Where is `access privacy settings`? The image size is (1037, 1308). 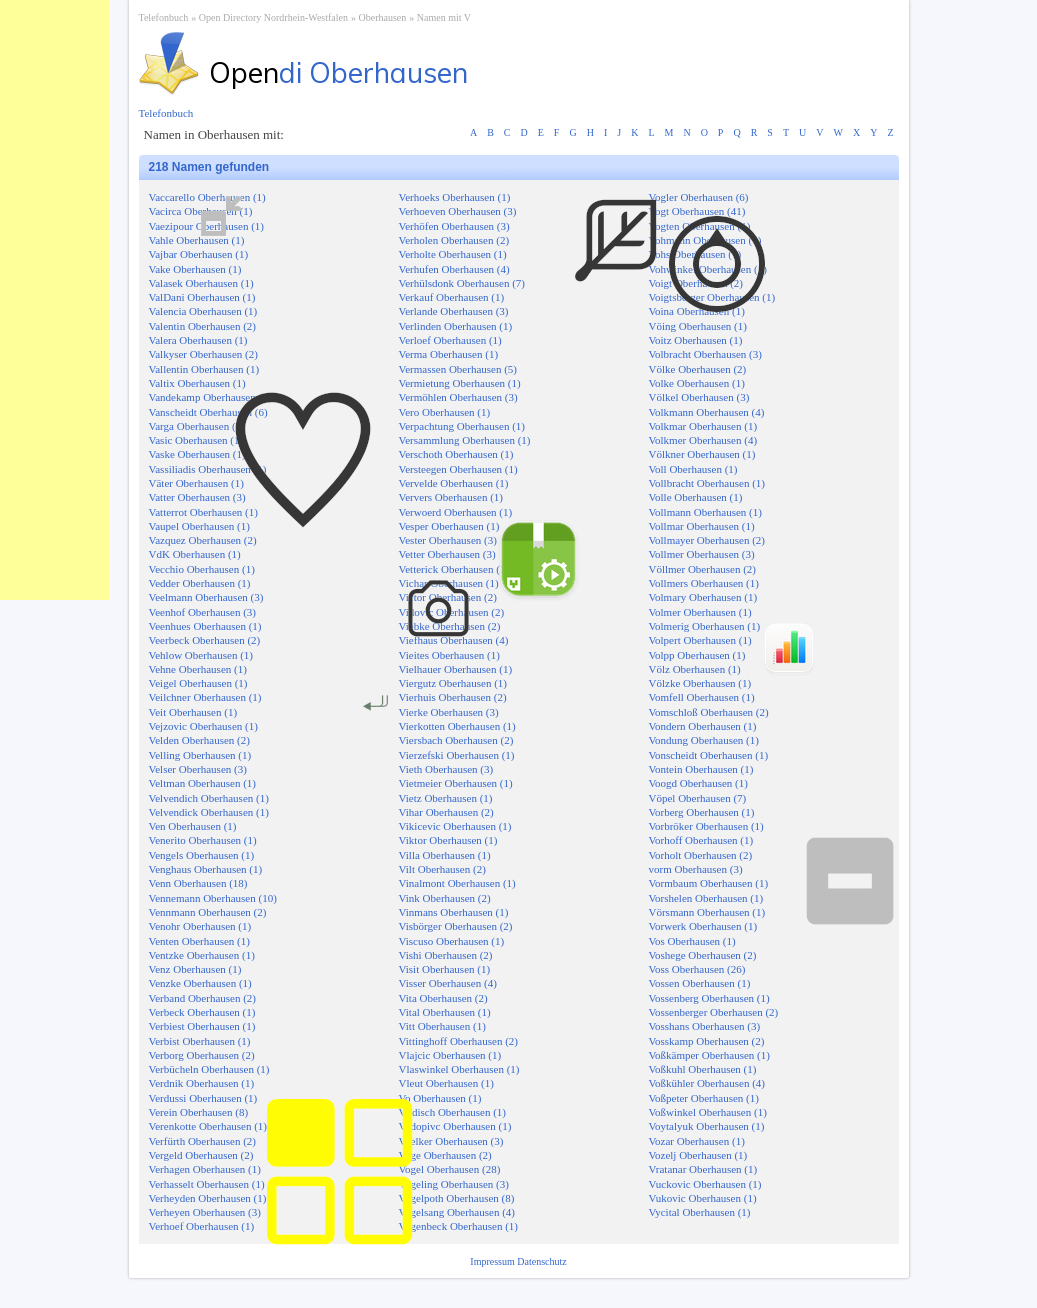 access privacy settings is located at coordinates (717, 264).